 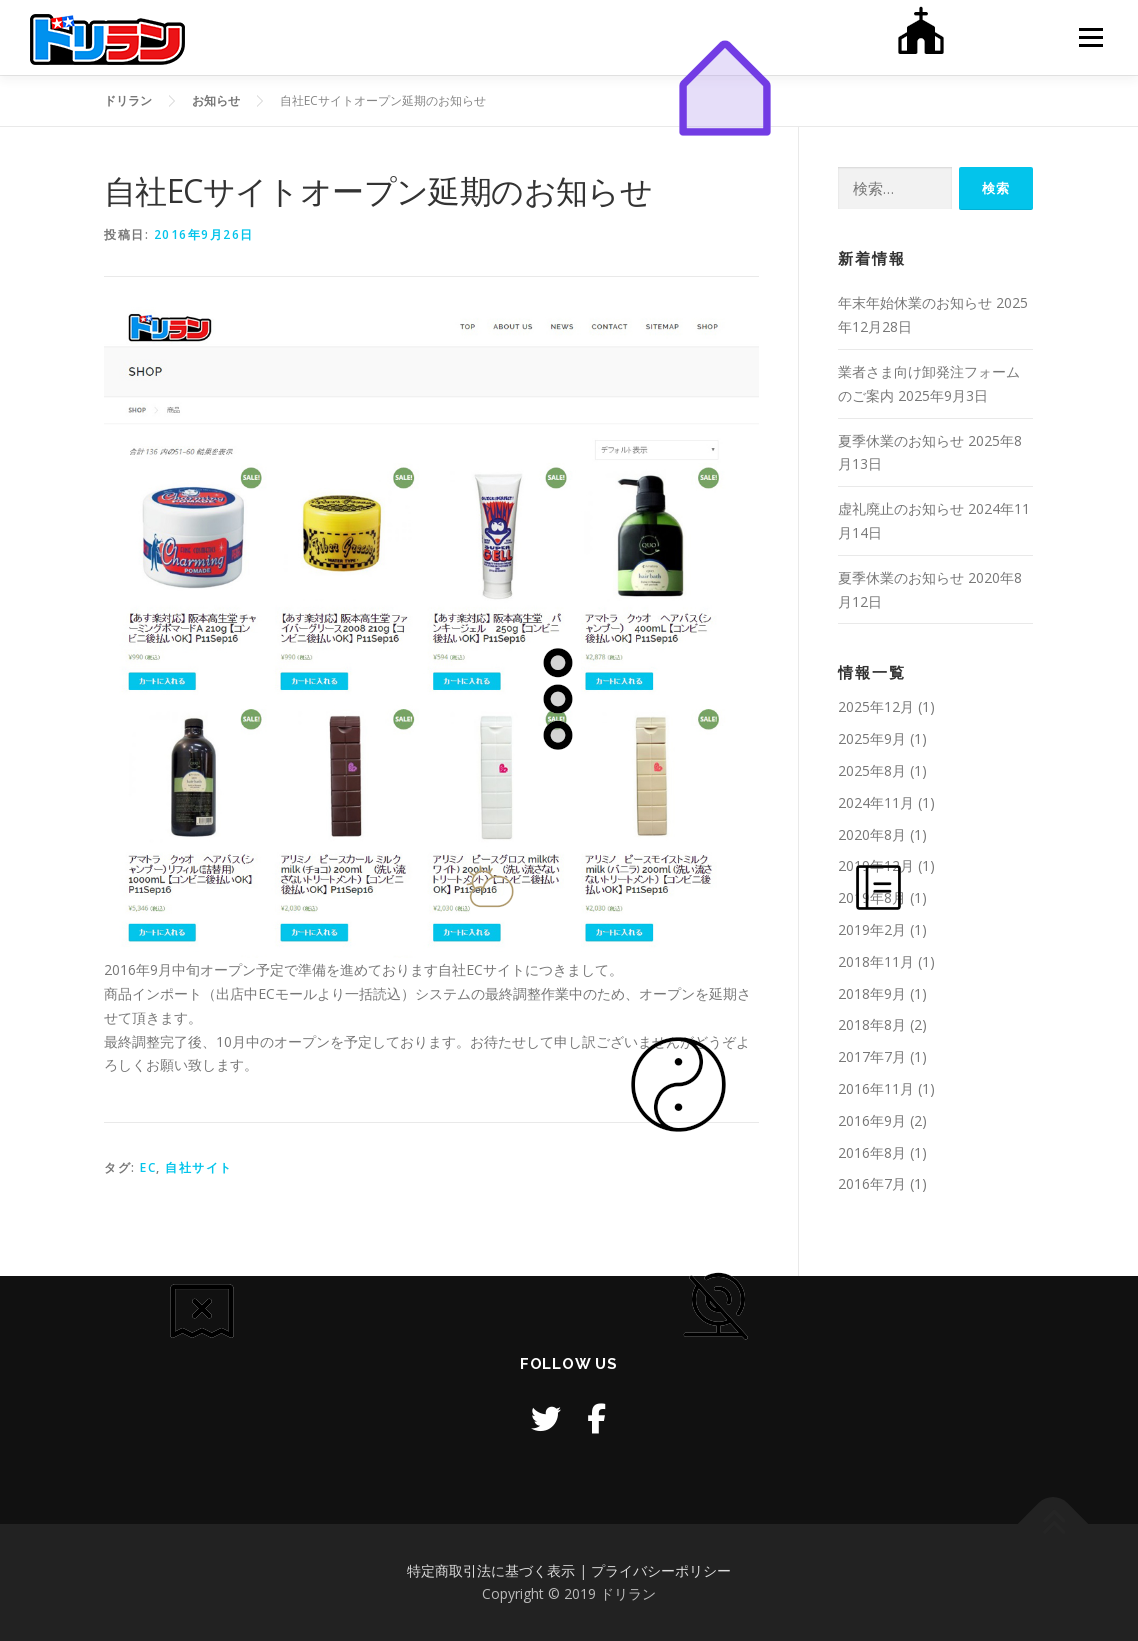 I want to click on open more options menu, so click(x=558, y=699).